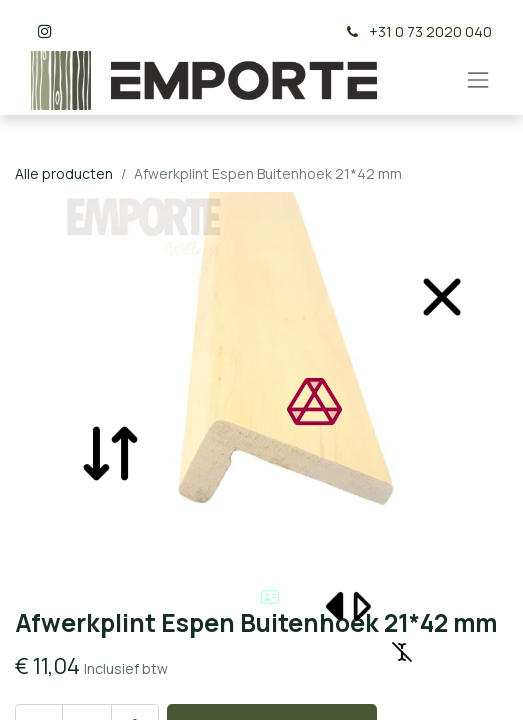 The image size is (523, 720). I want to click on switch to the right panel or view, so click(348, 606).